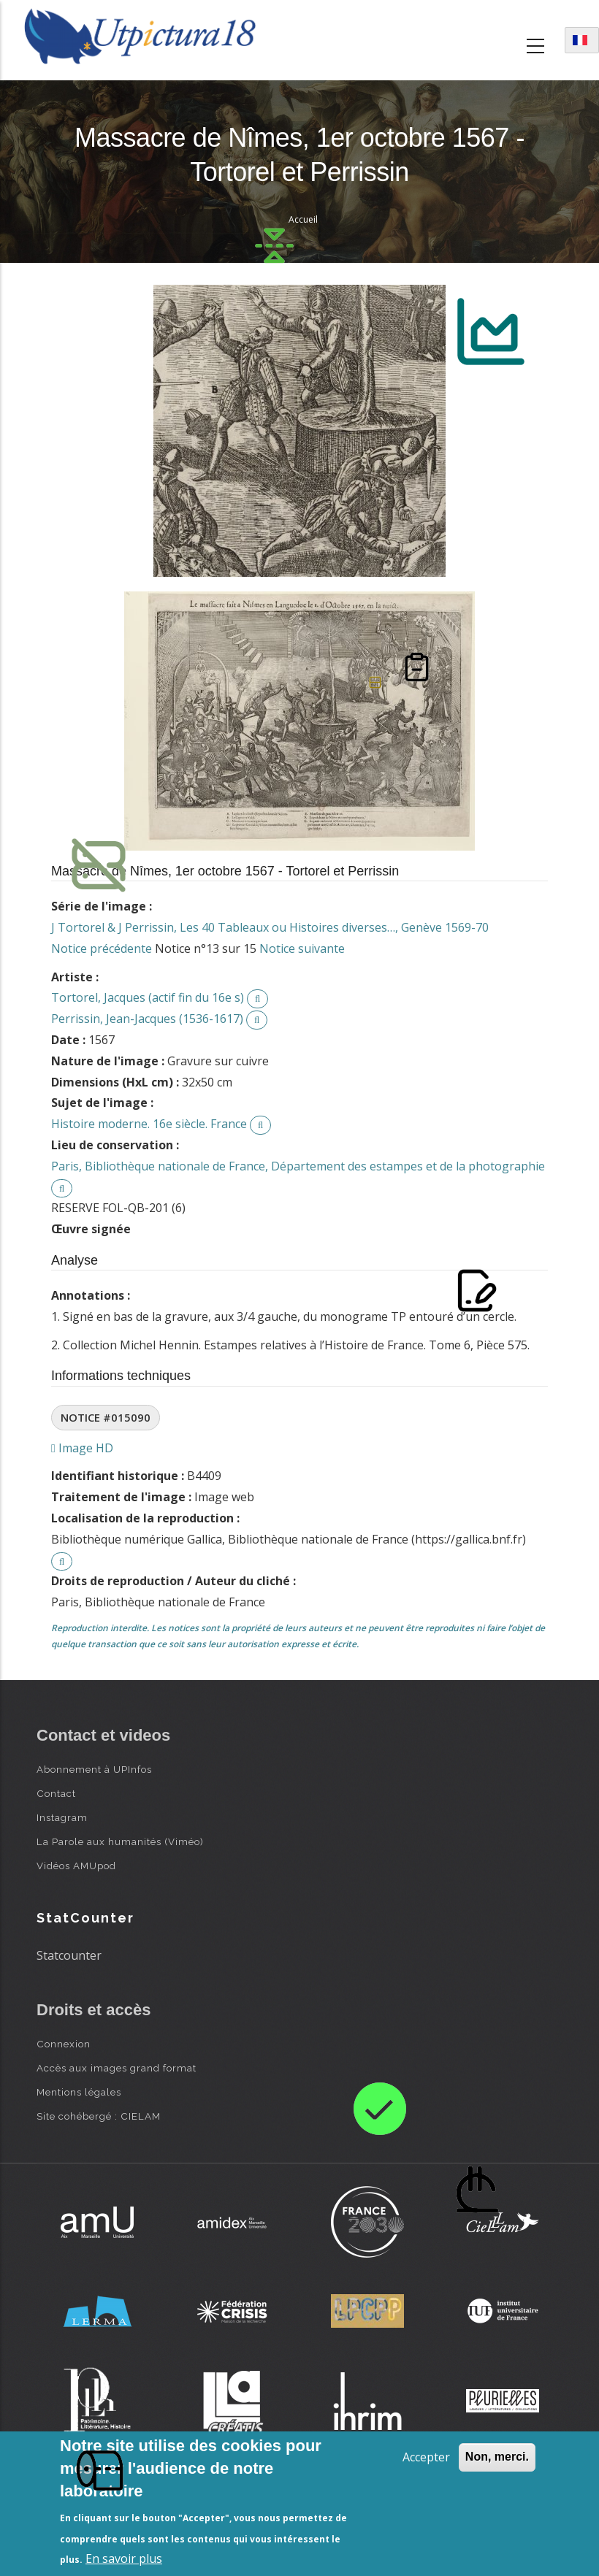 This screenshot has width=599, height=2576. I want to click on bathroom or restroom location indicator, so click(99, 2470).